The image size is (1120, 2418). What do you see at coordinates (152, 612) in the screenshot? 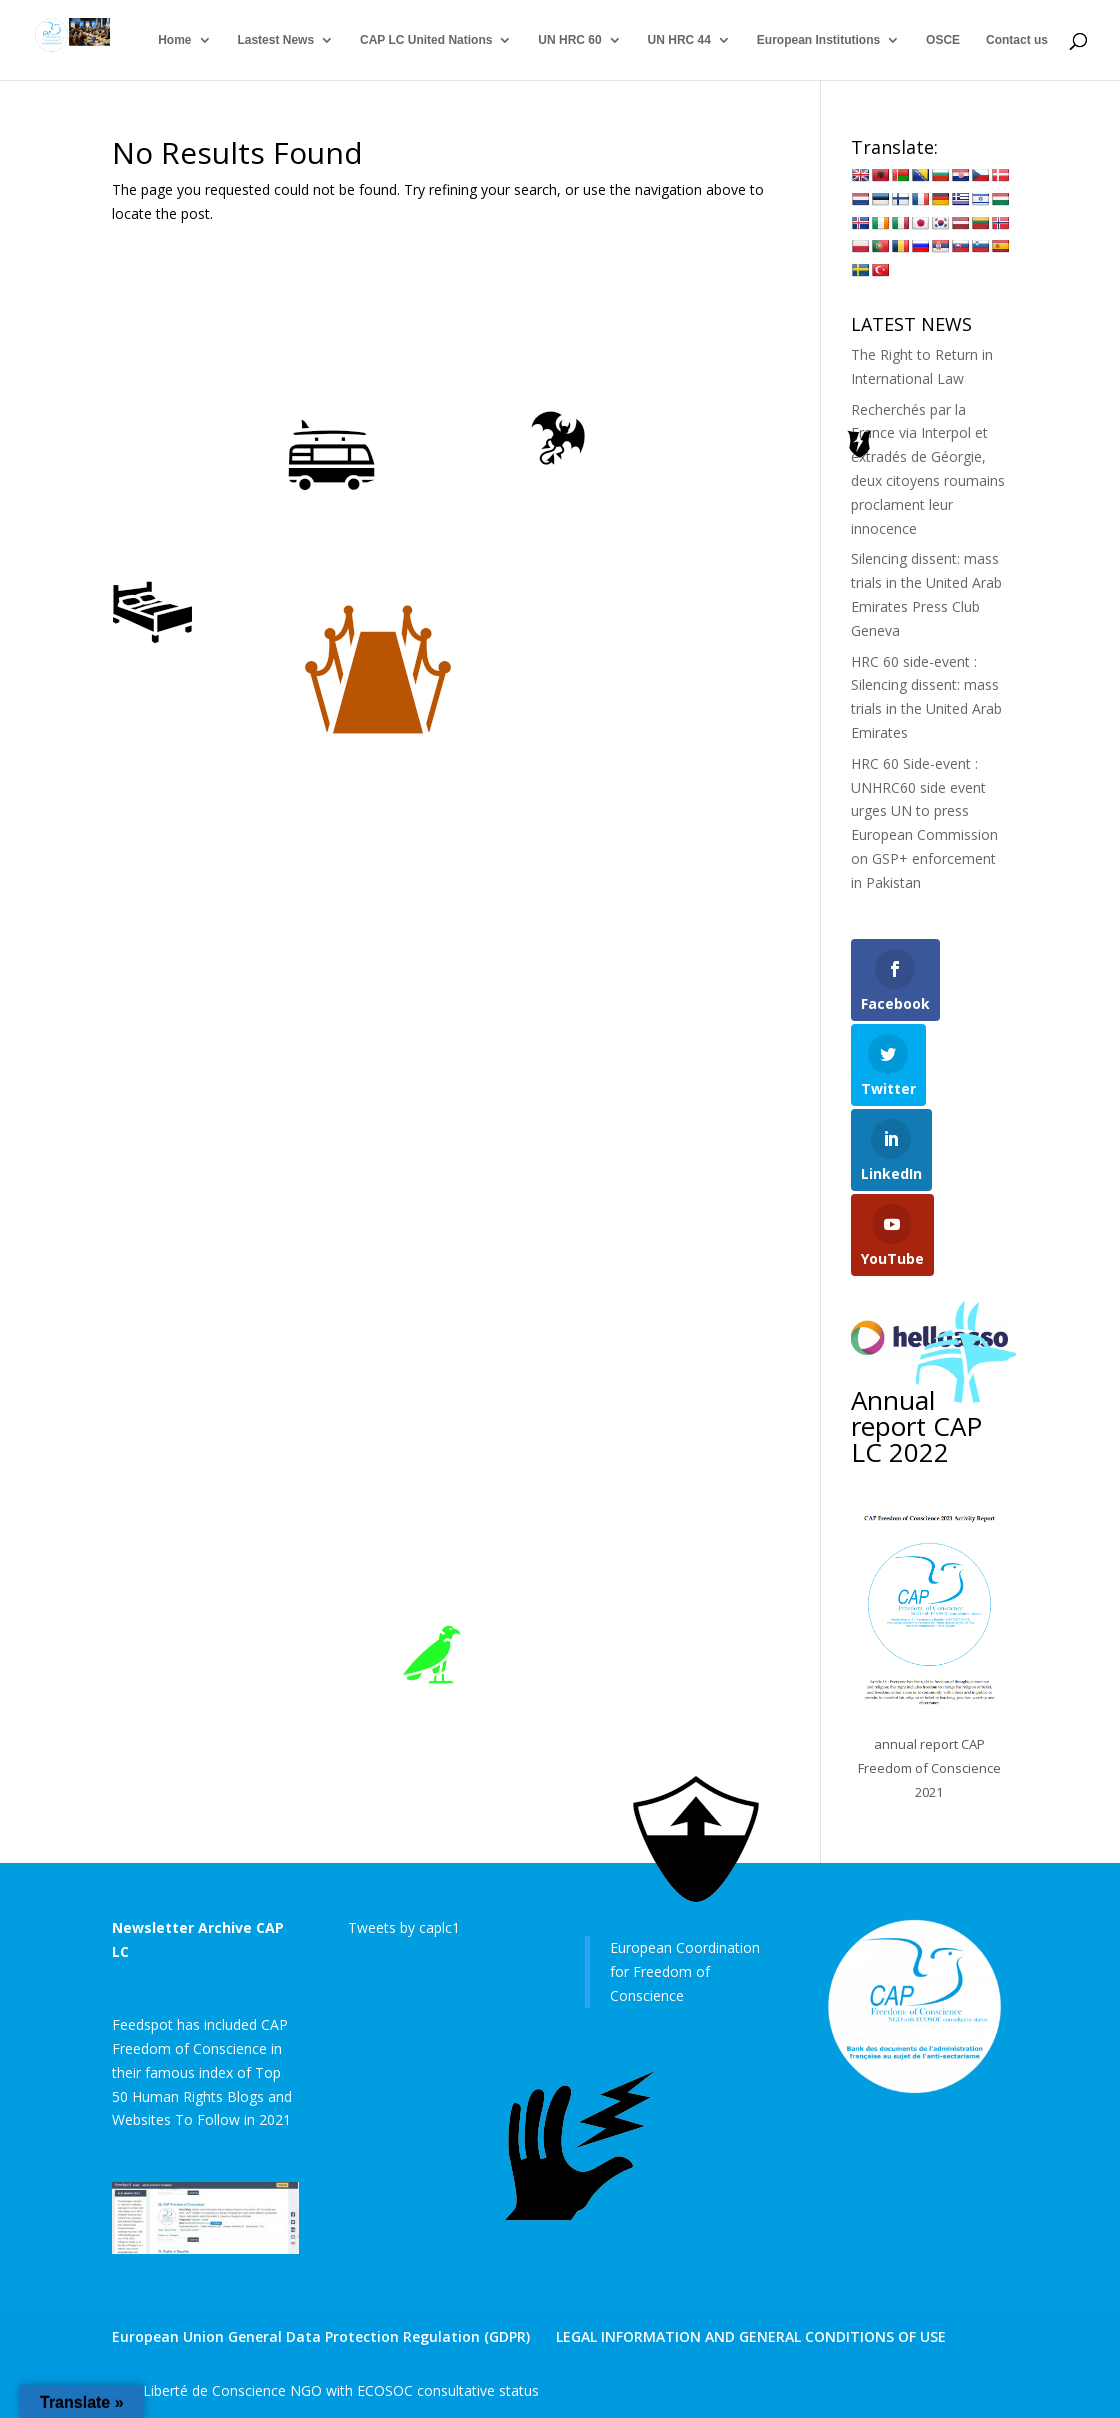
I see `book a hotel or accommodation` at bounding box center [152, 612].